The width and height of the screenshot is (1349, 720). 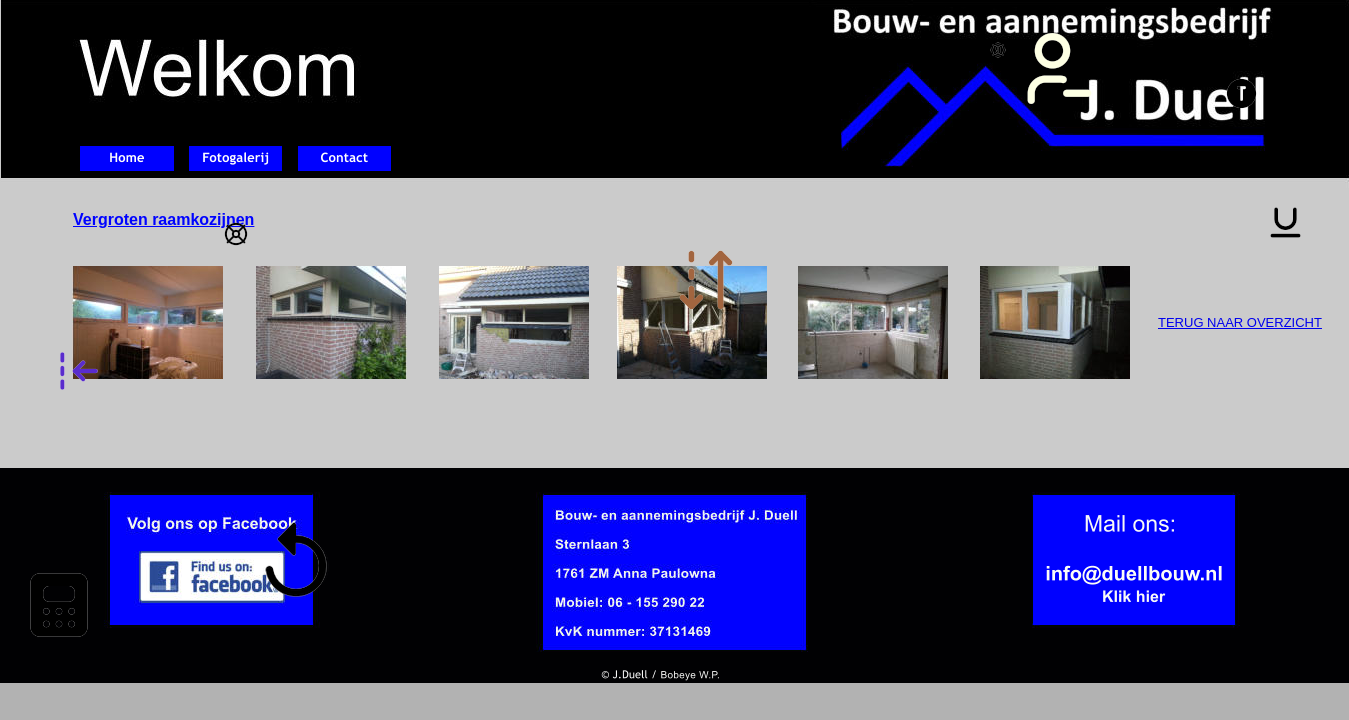 I want to click on upload or transfer data upward, so click(x=706, y=280).